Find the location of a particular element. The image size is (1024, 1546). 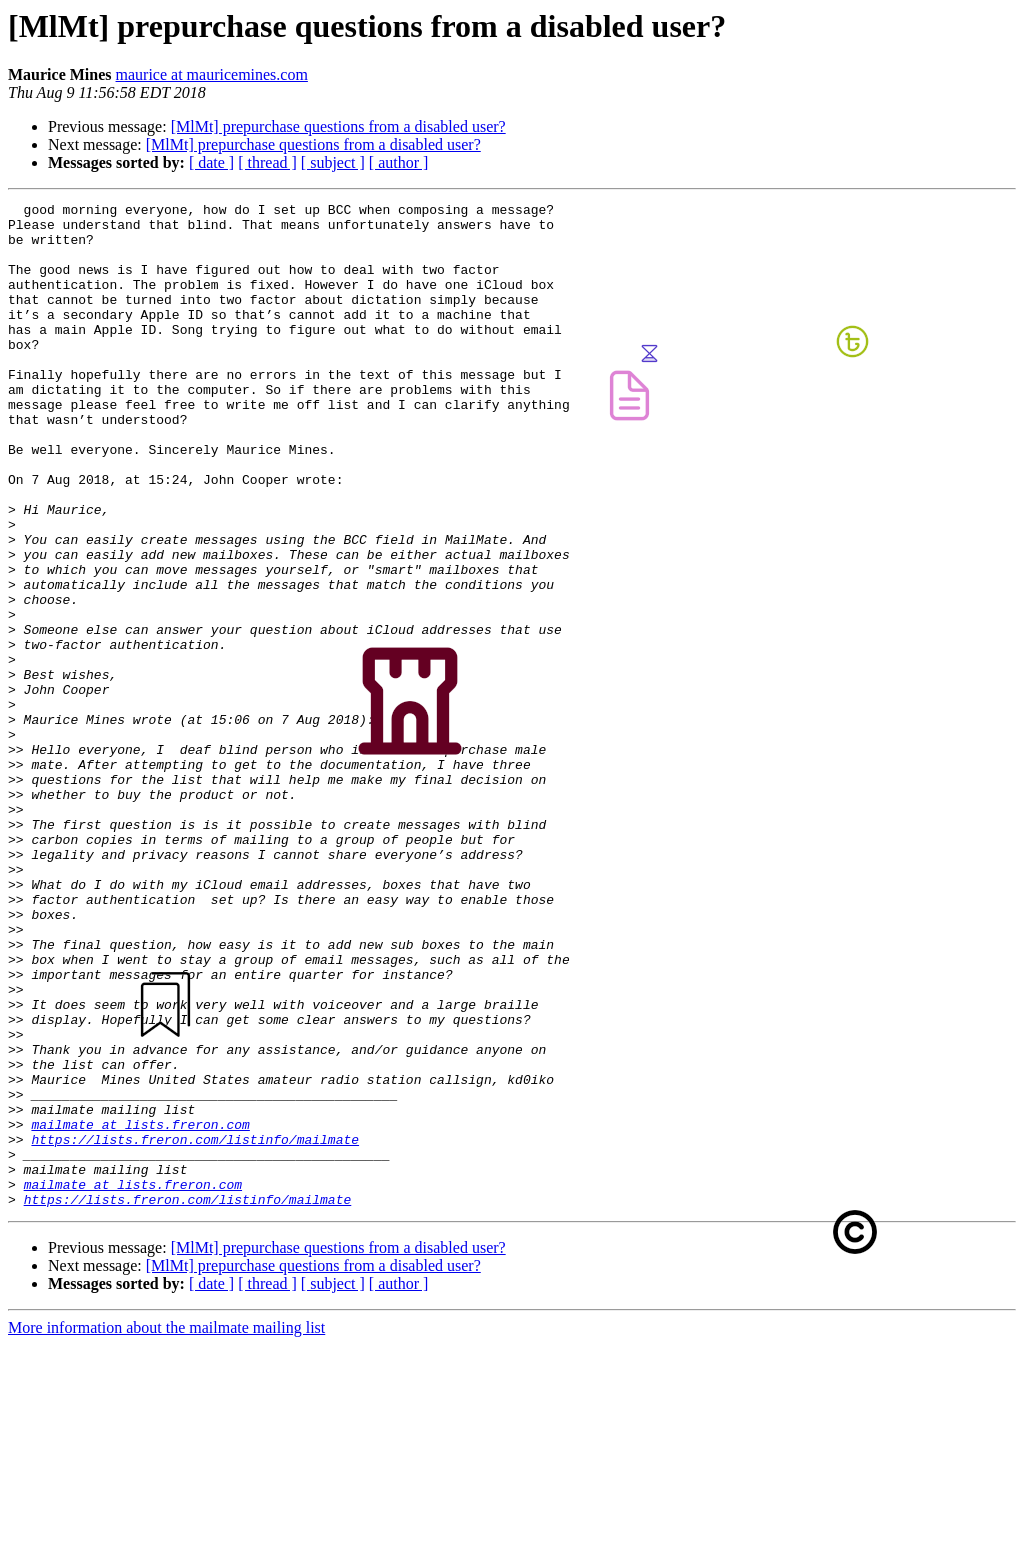

access castle or fortress-themed game content is located at coordinates (410, 699).